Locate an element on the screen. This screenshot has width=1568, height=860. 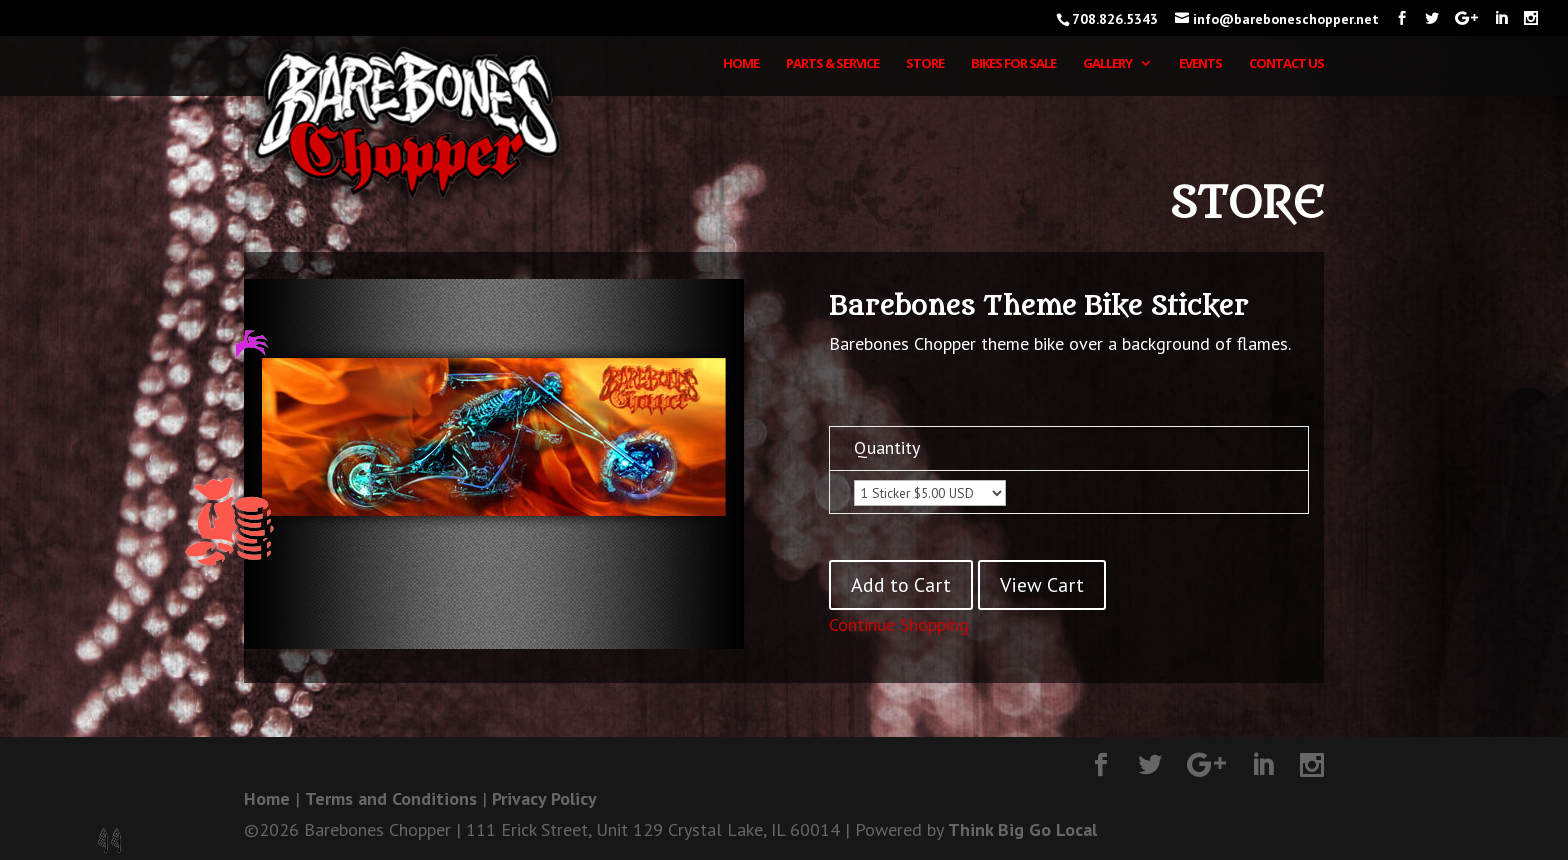
select evil or dark faction in game is located at coordinates (252, 345).